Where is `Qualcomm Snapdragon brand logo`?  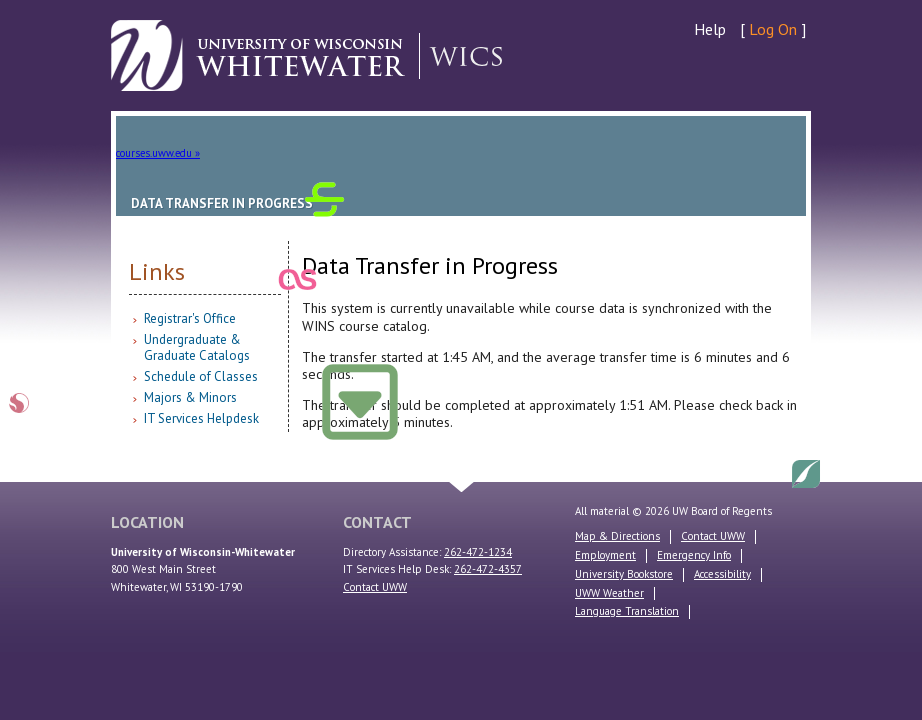 Qualcomm Snapdragon brand logo is located at coordinates (19, 403).